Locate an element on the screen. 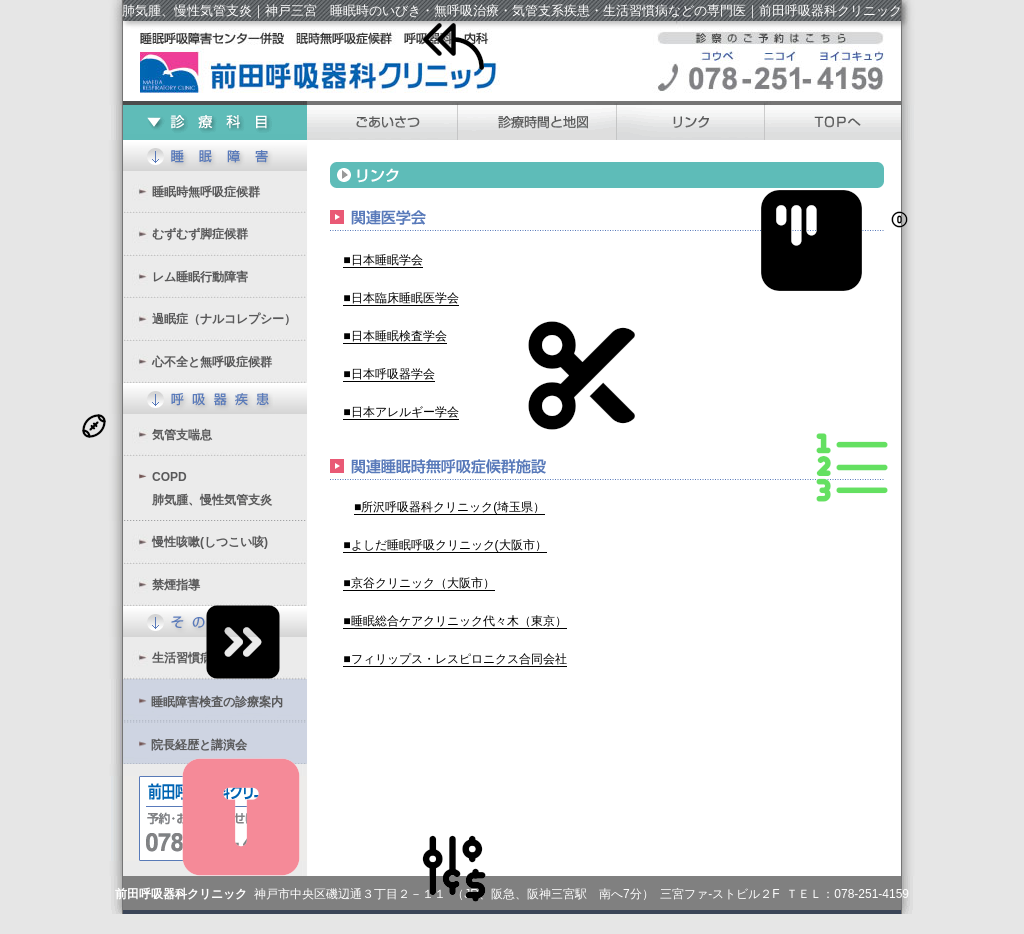 This screenshot has height=934, width=1024. reply all to a message or email is located at coordinates (453, 46).